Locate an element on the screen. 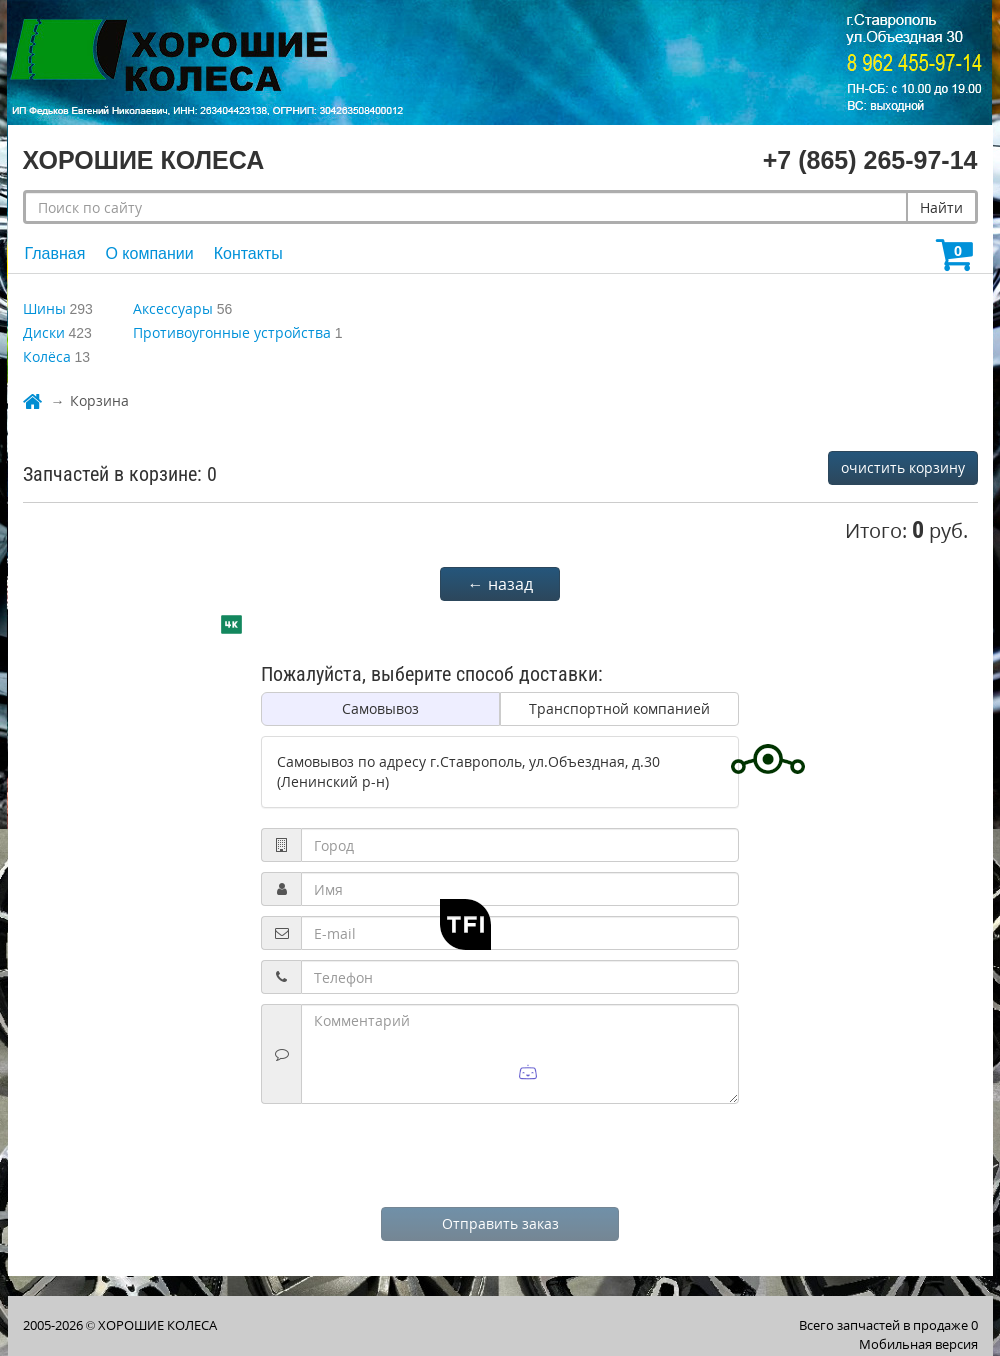  indicates 4k video quality available is located at coordinates (231, 624).